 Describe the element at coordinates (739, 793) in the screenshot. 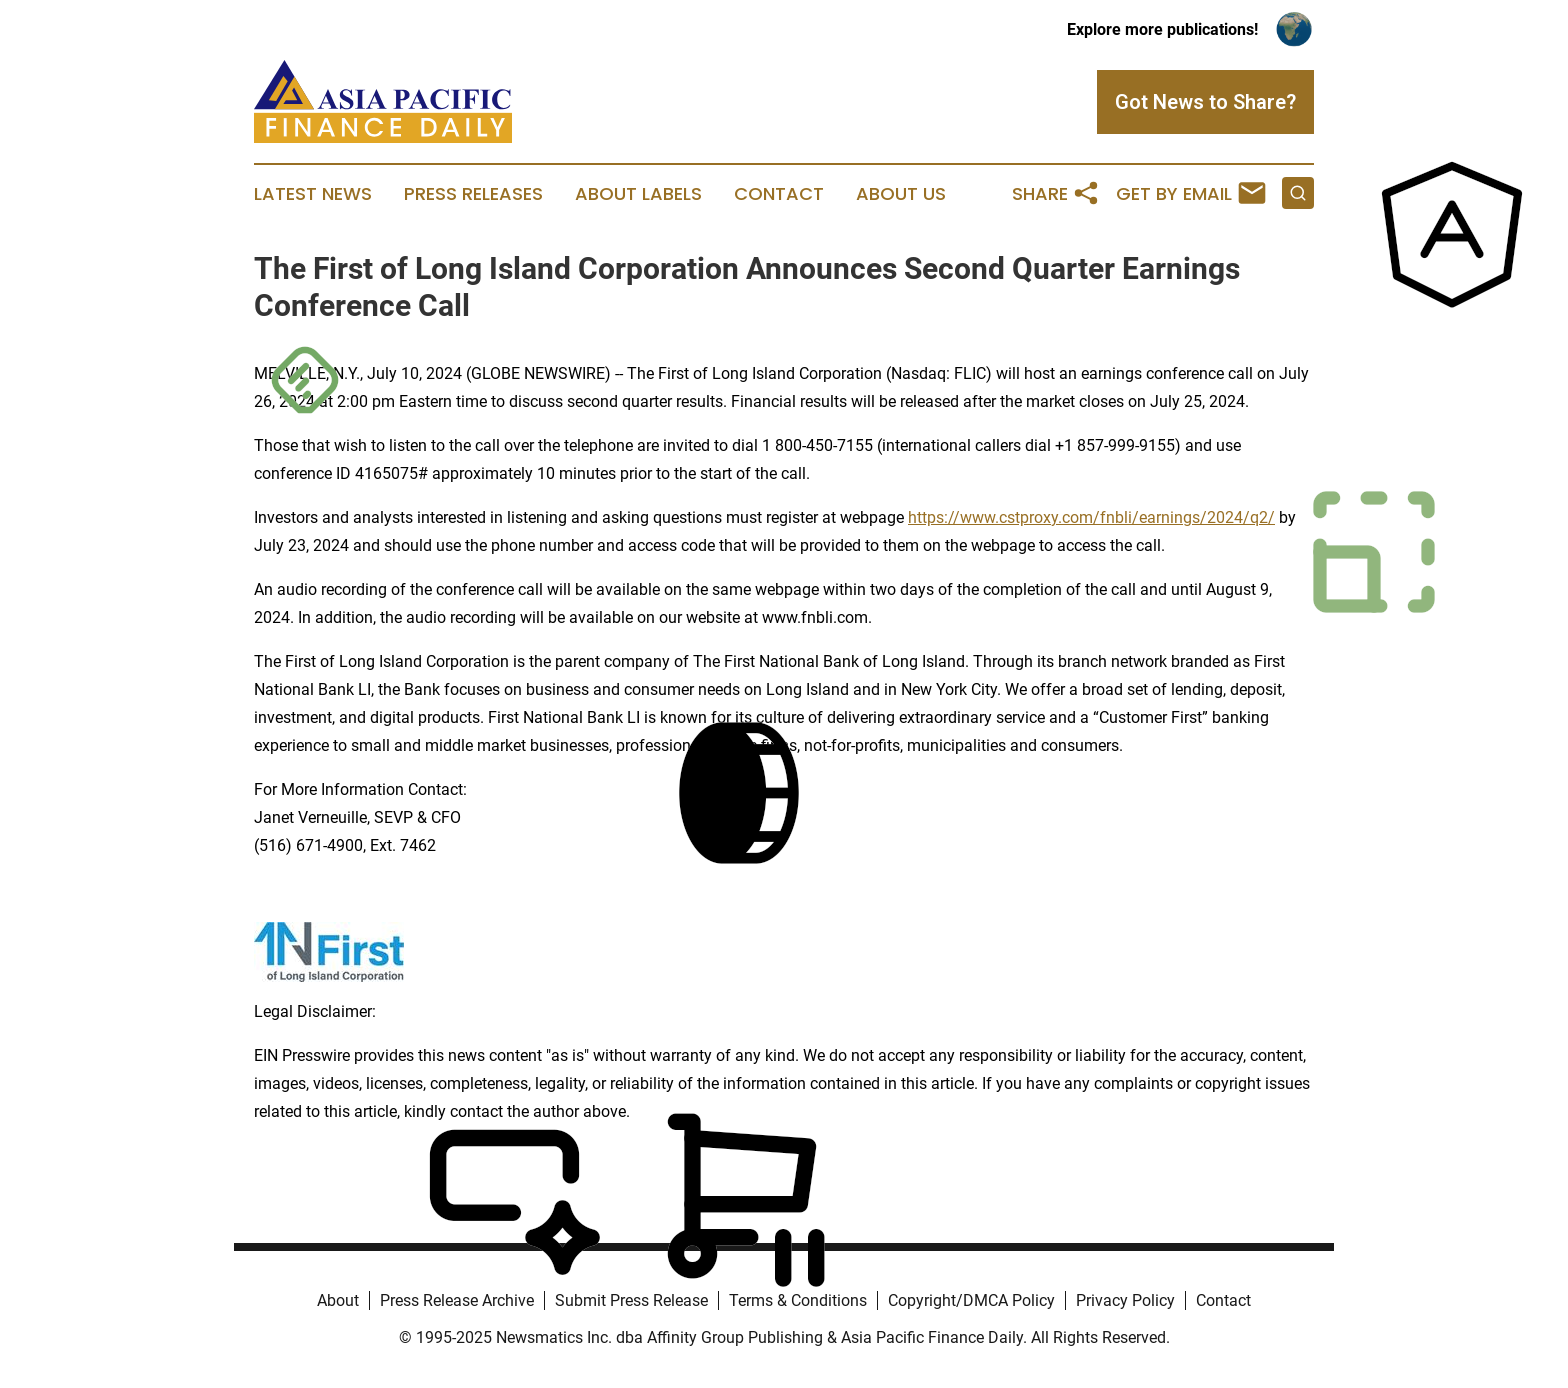

I see `view coin or currency balance` at that location.